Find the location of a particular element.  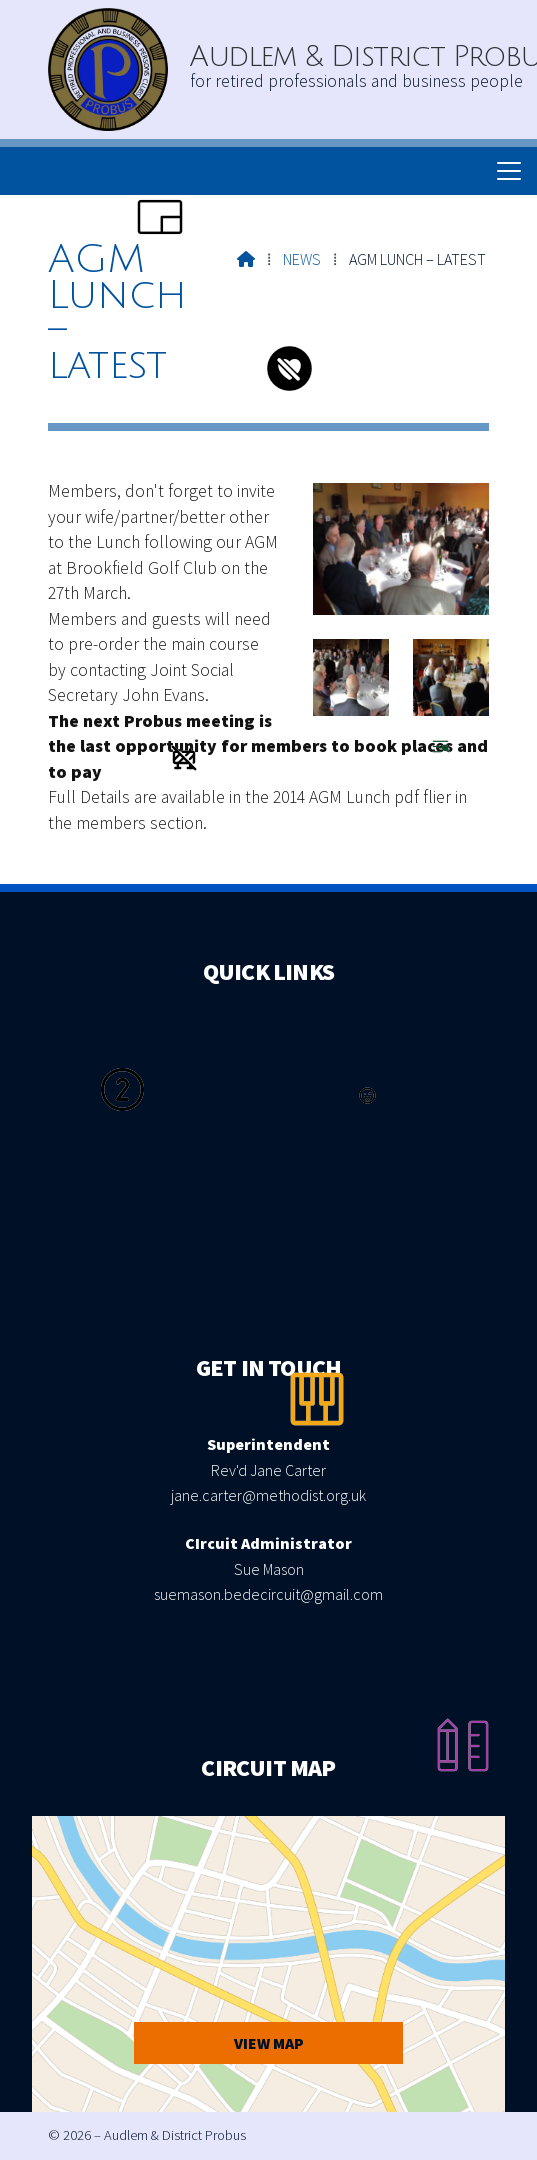

add a playful or silly reaction is located at coordinates (367, 1095).